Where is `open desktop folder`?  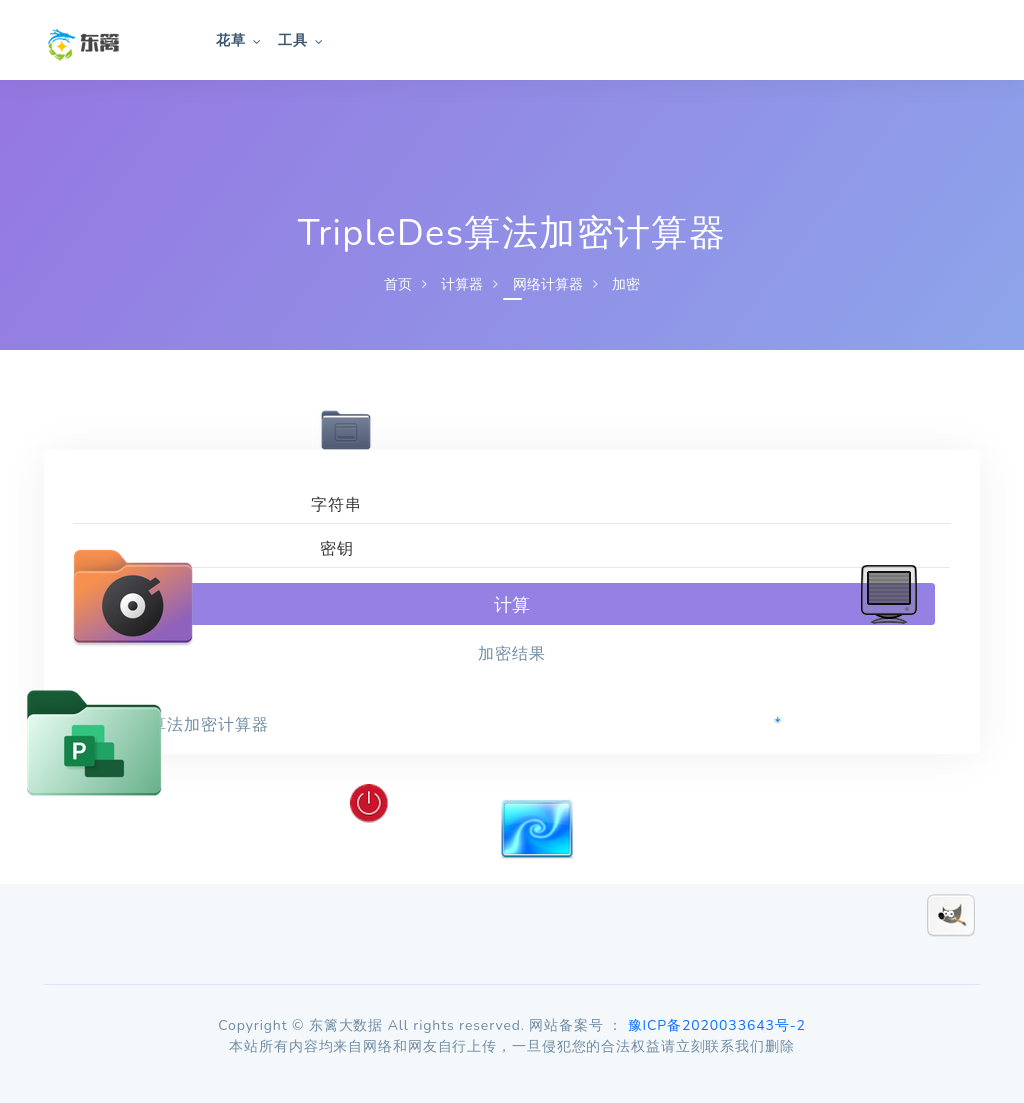 open desktop folder is located at coordinates (346, 430).